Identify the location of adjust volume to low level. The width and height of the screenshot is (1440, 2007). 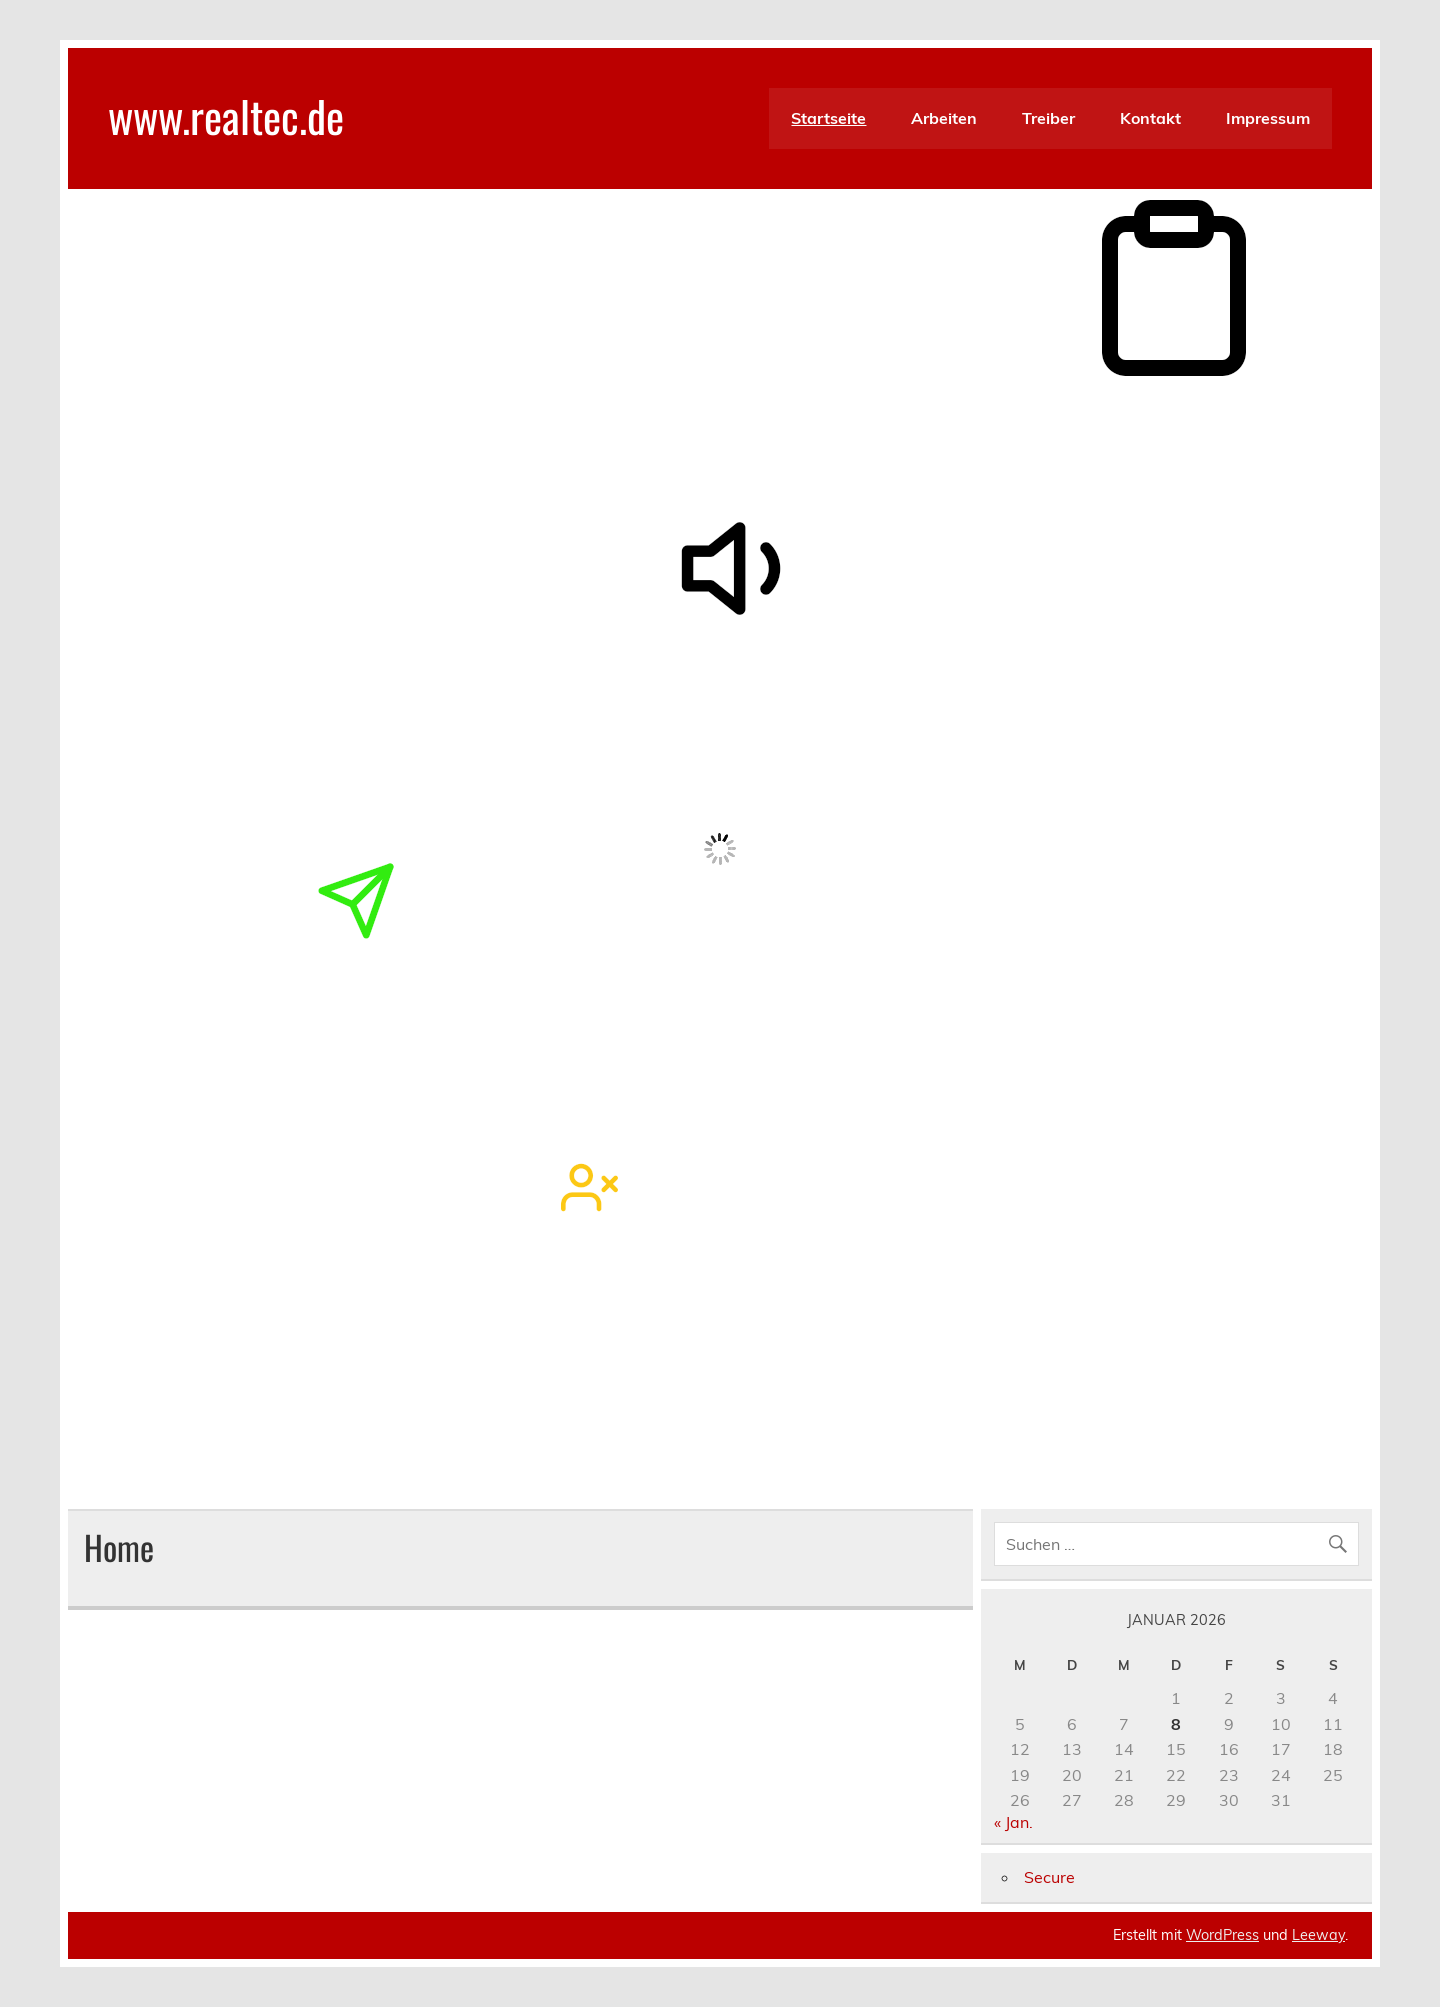
(745, 568).